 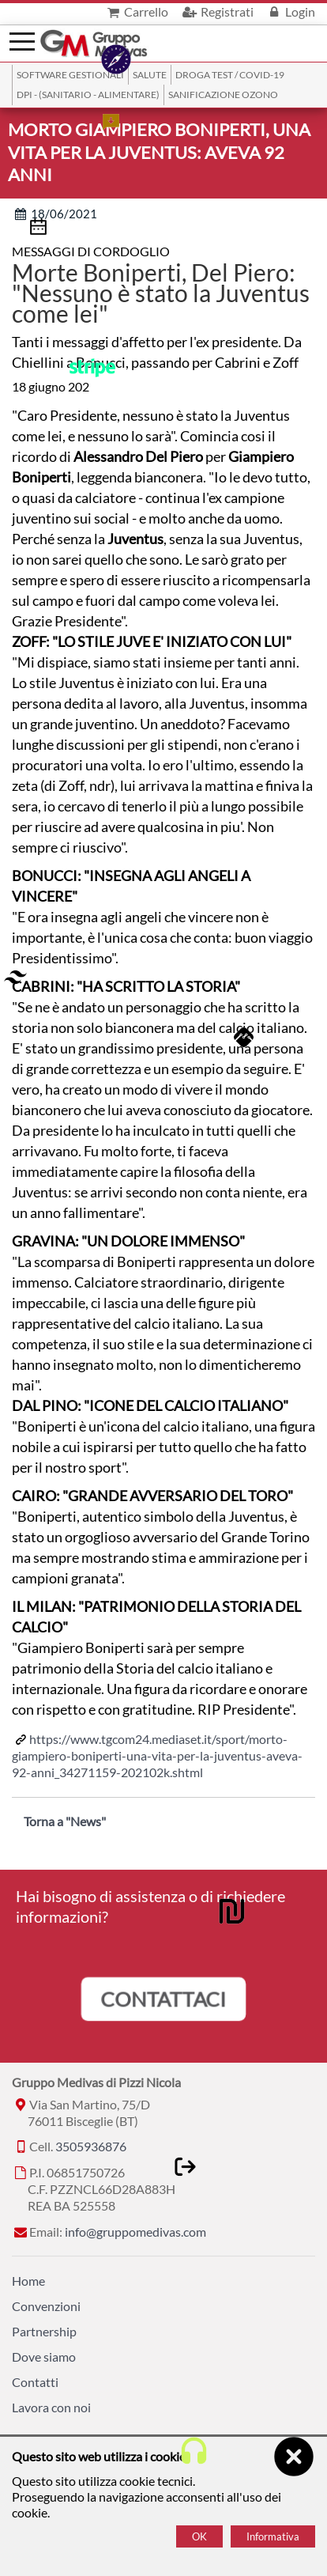 What do you see at coordinates (15, 977) in the screenshot?
I see `tailwind css framework logo` at bounding box center [15, 977].